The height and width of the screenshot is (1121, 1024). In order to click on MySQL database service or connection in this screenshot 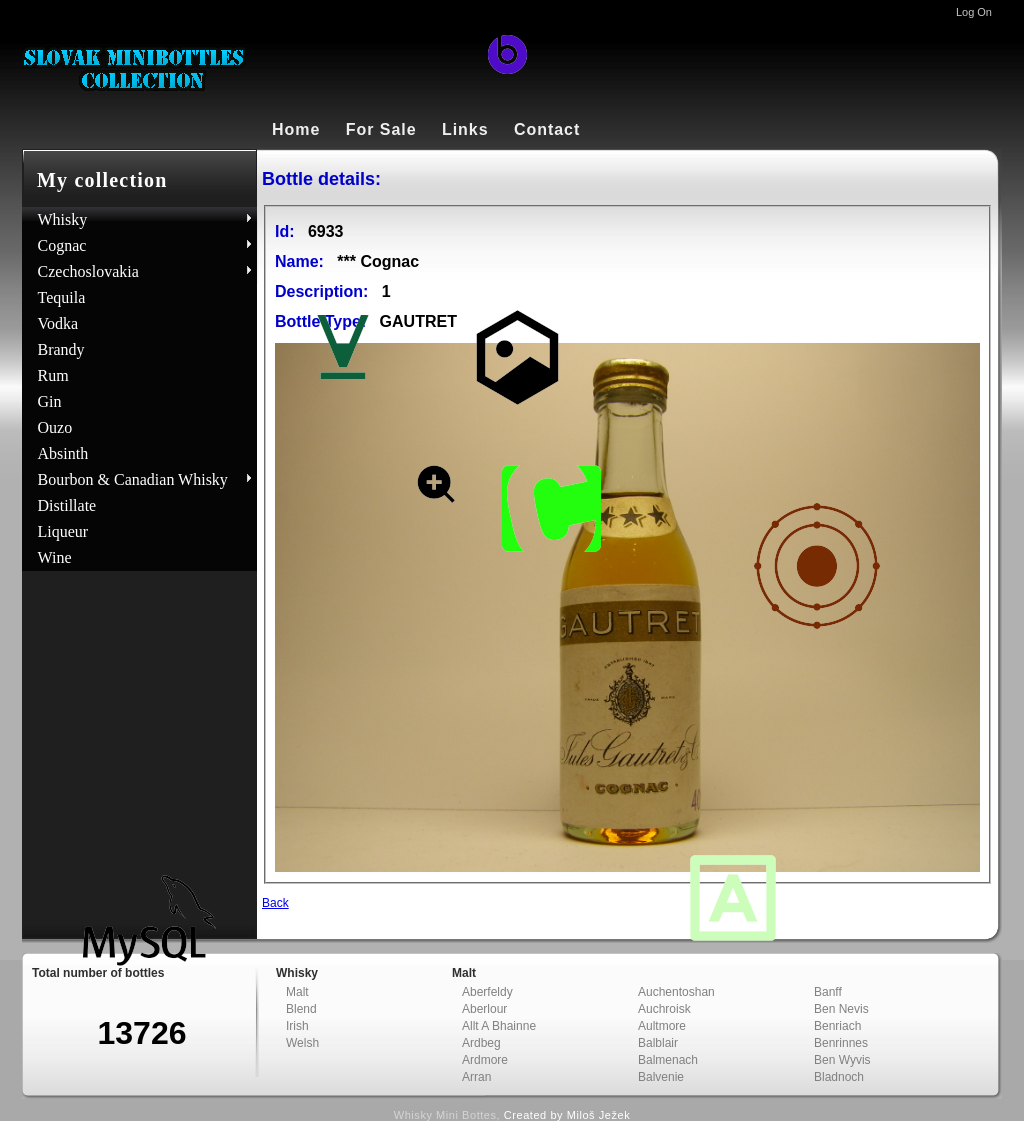, I will do `click(149, 920)`.